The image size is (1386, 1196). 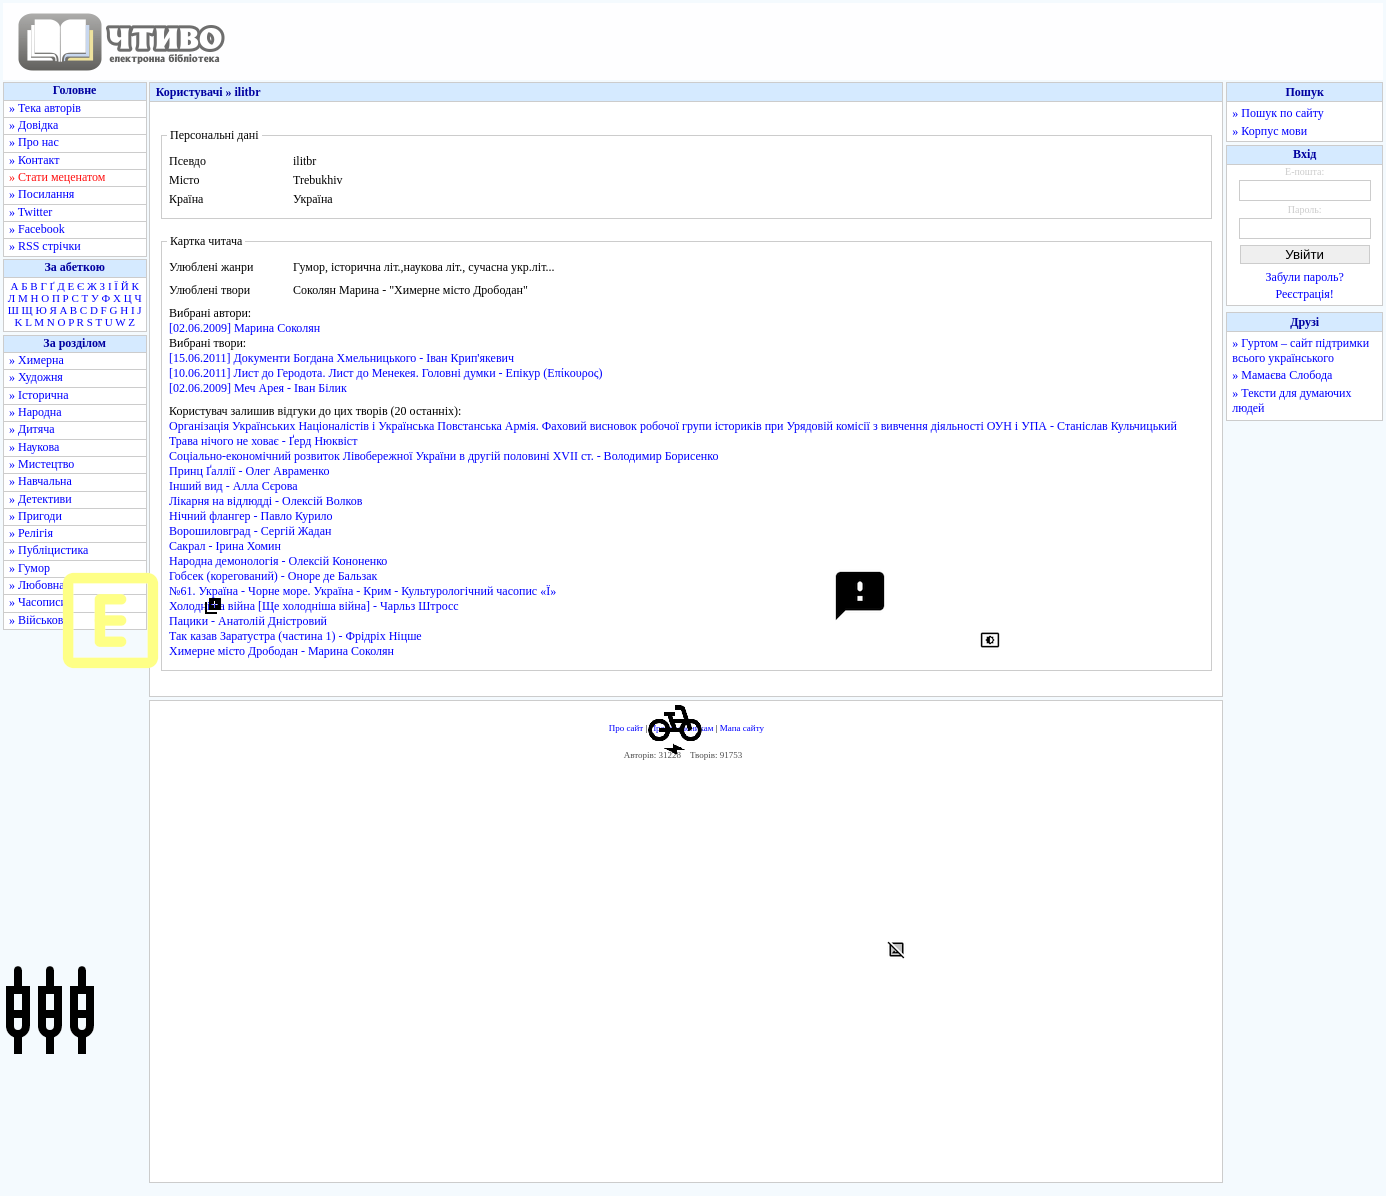 I want to click on indicates explicit content warning, so click(x=110, y=620).